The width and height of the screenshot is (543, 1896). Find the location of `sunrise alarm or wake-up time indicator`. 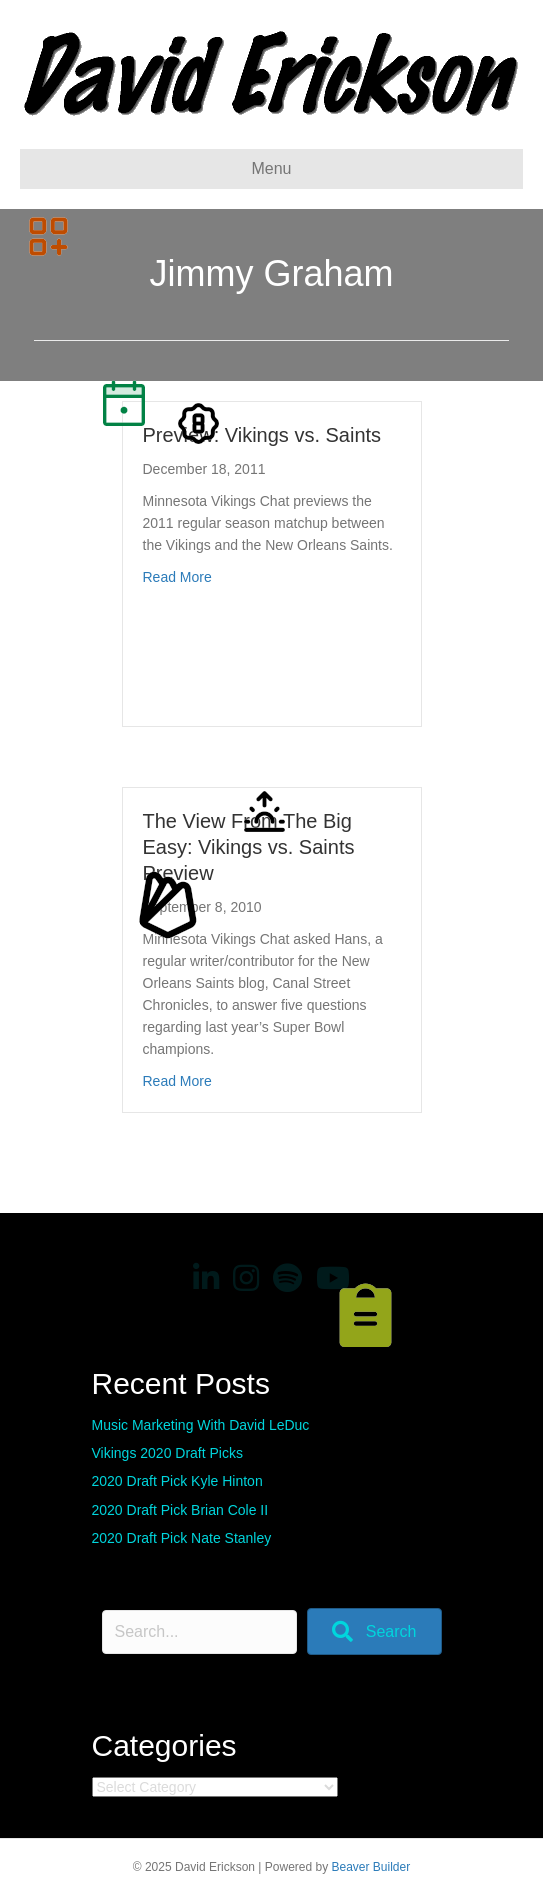

sunrise alarm or wake-up time indicator is located at coordinates (264, 811).